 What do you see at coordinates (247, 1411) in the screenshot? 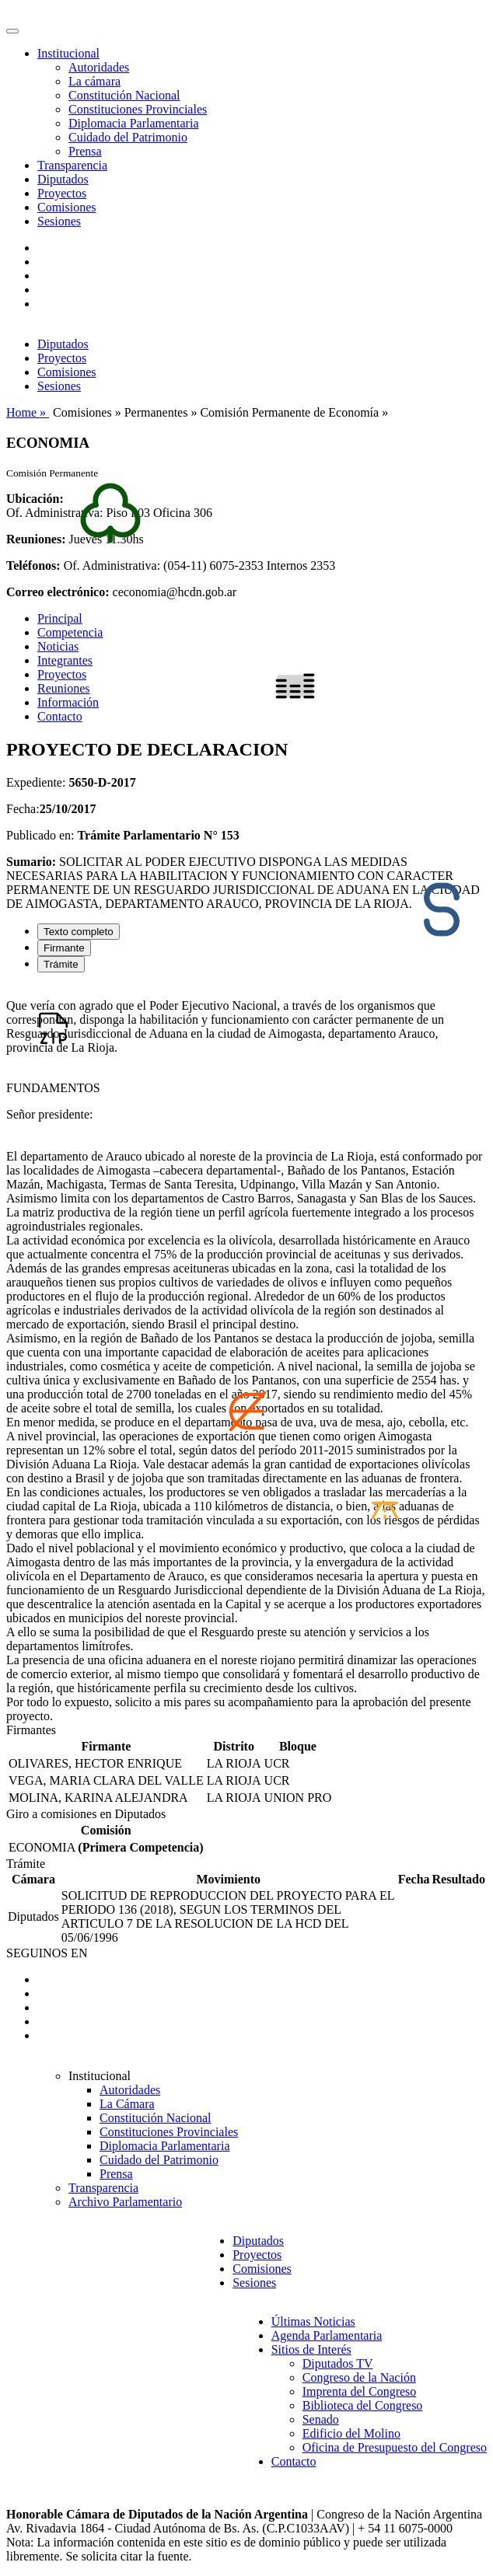
I see `indicates item is not part of a set or group` at bounding box center [247, 1411].